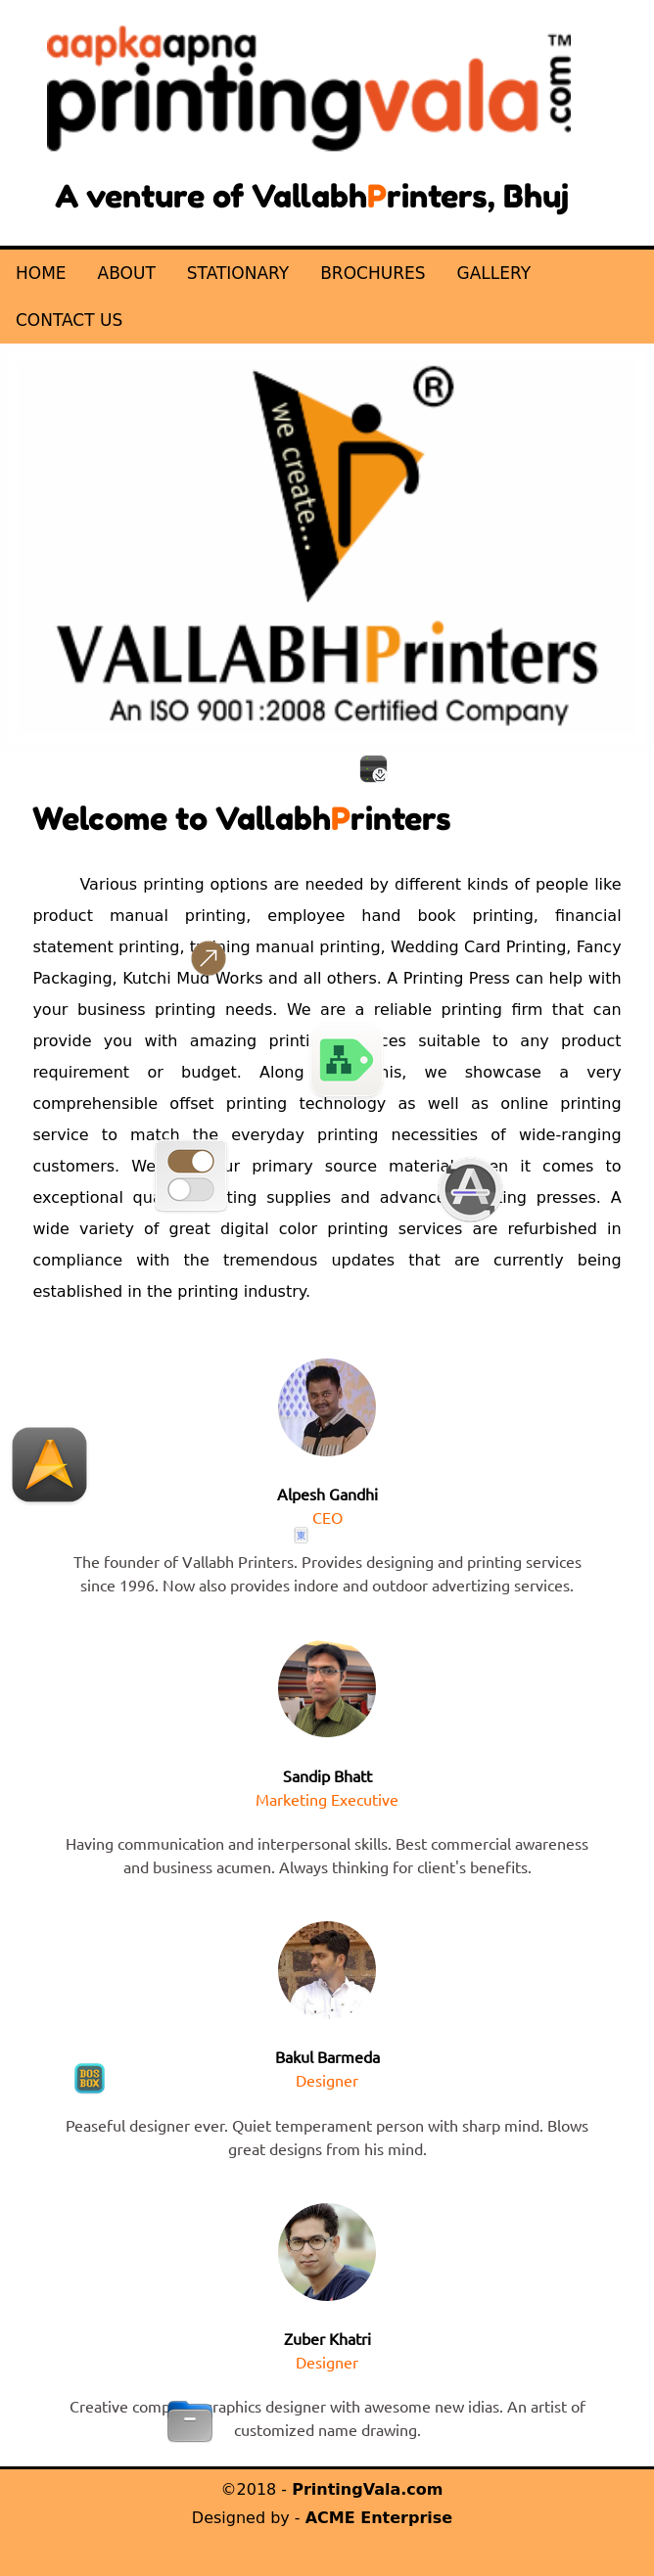 The height and width of the screenshot is (2576, 654). What do you see at coordinates (347, 1060) in the screenshot?
I see `open What IP network utility app` at bounding box center [347, 1060].